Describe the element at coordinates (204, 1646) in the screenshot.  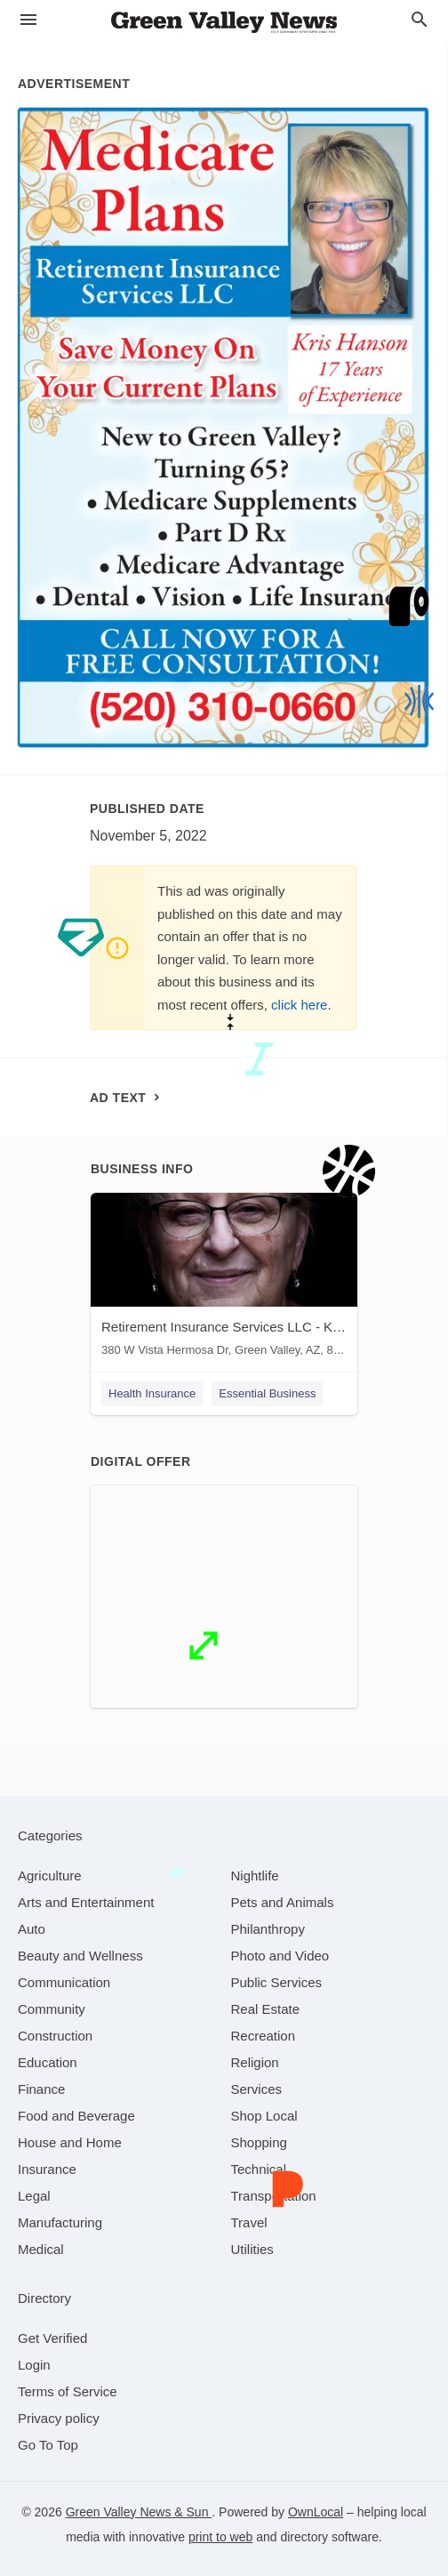
I see `expand content to full screen` at that location.